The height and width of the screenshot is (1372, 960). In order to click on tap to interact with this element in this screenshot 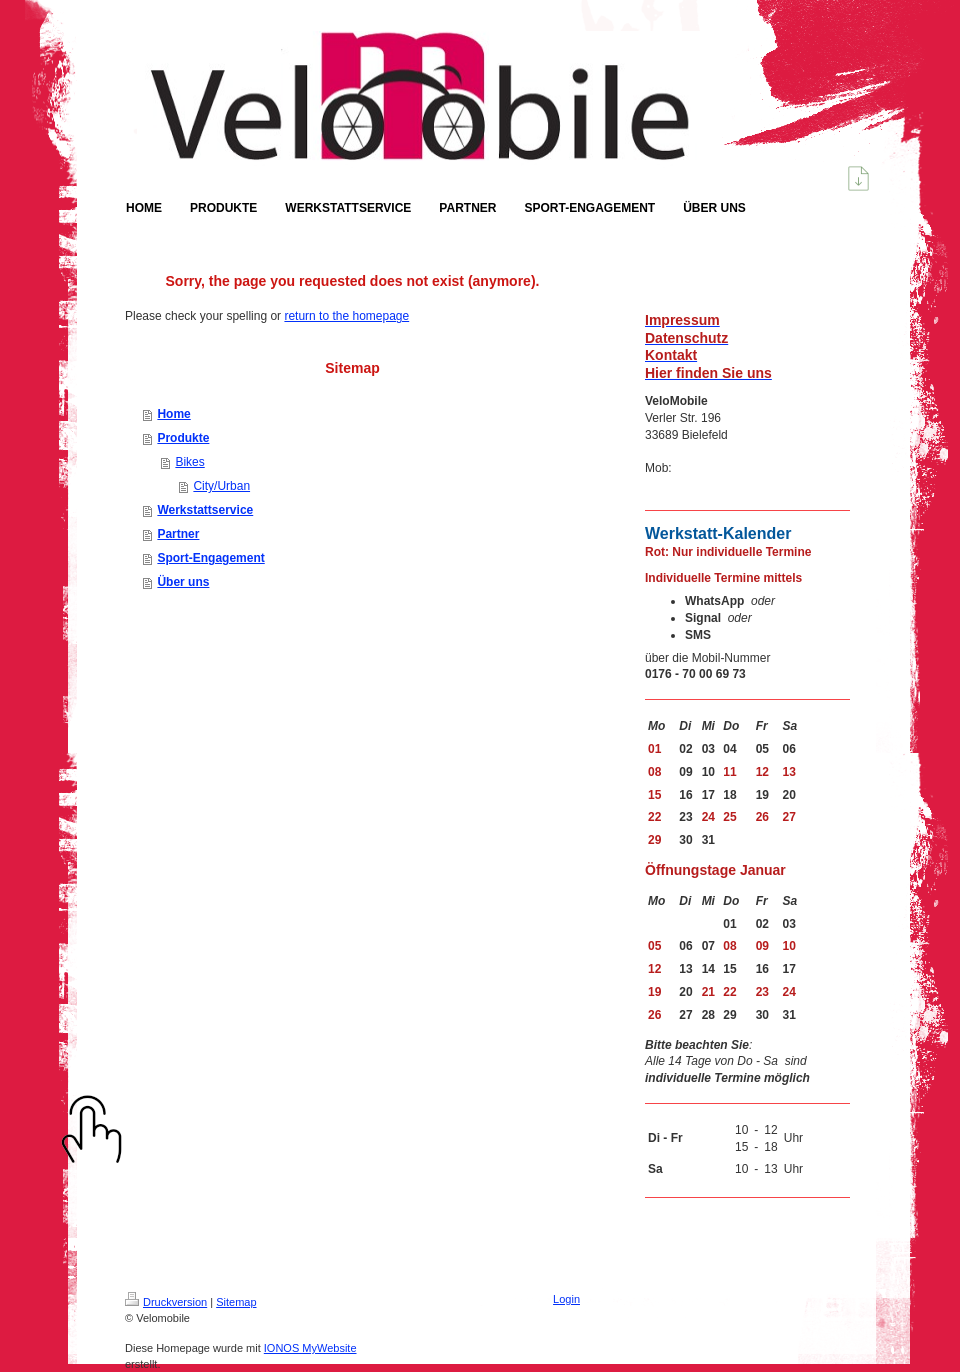, I will do `click(91, 1130)`.